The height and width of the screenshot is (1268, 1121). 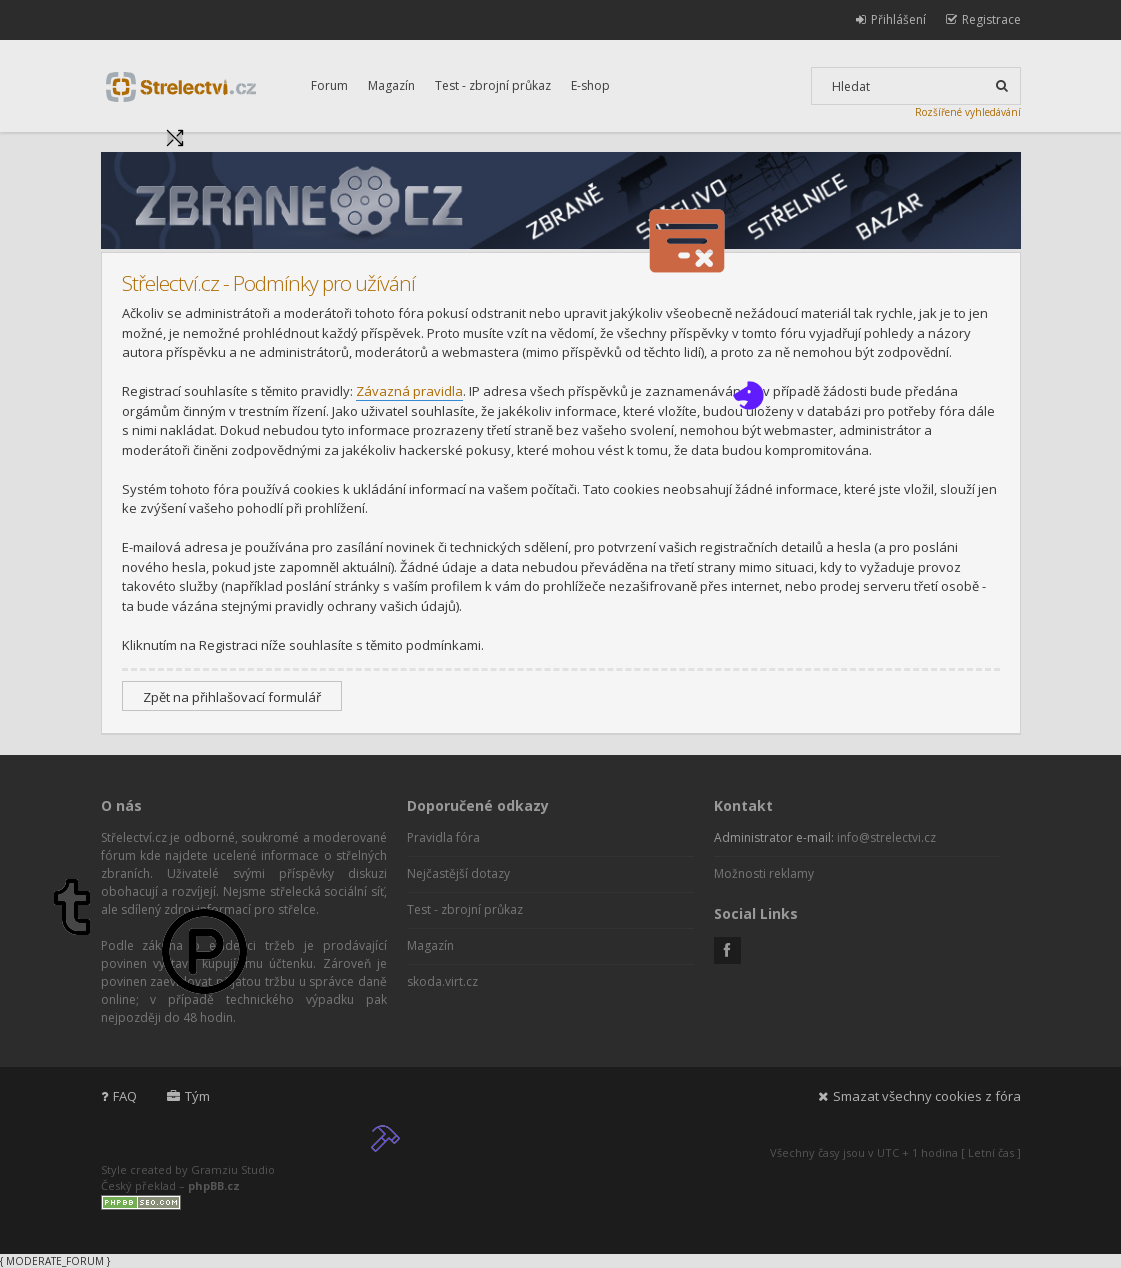 What do you see at coordinates (204, 951) in the screenshot?
I see `find nearby parking locations` at bounding box center [204, 951].